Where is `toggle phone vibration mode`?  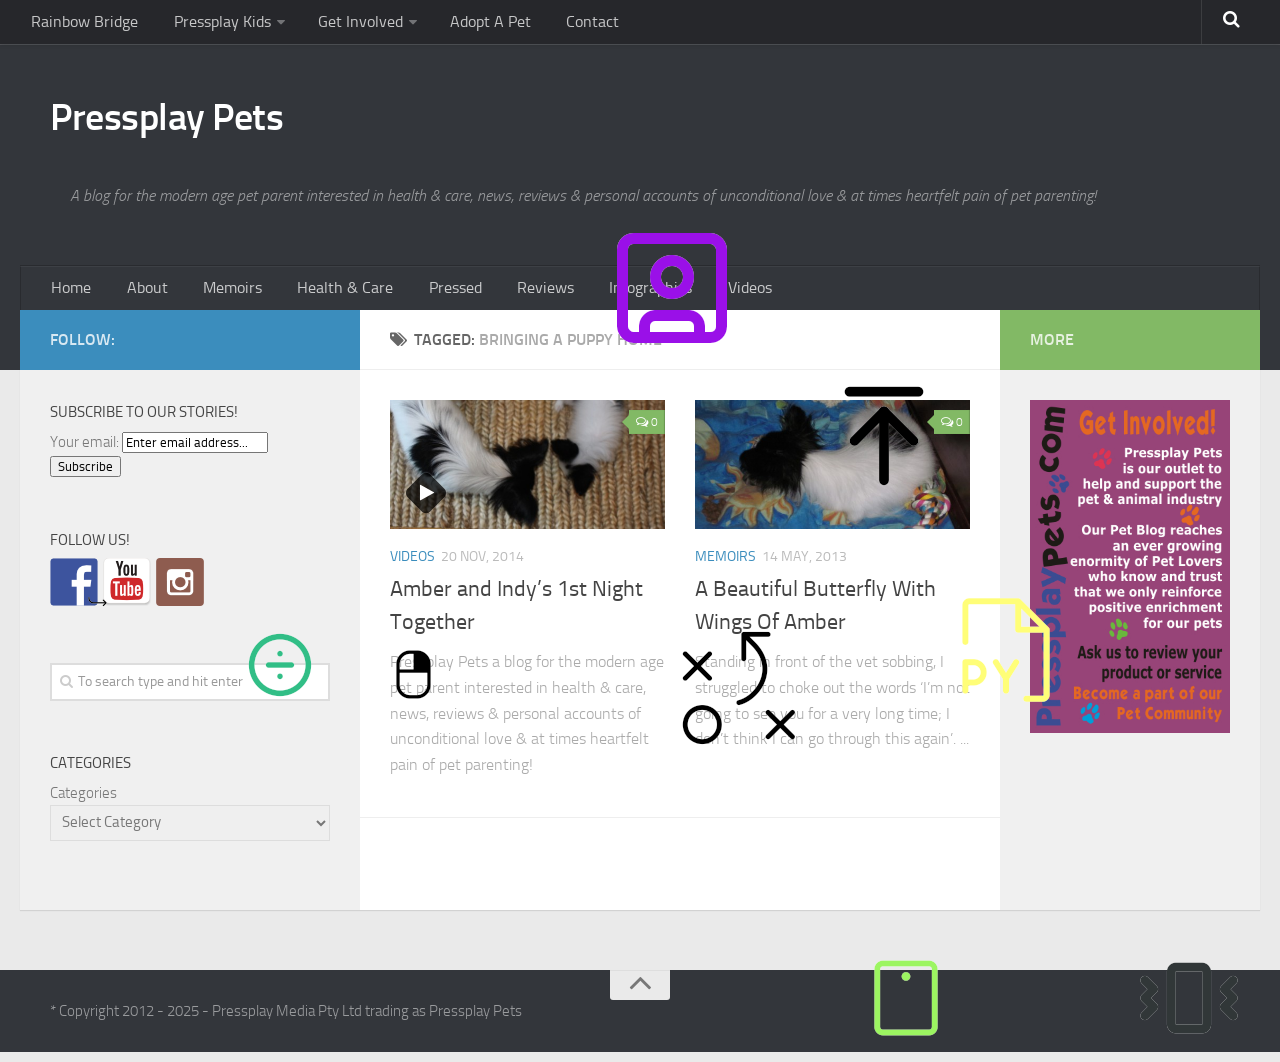
toggle phone vibration mode is located at coordinates (1189, 998).